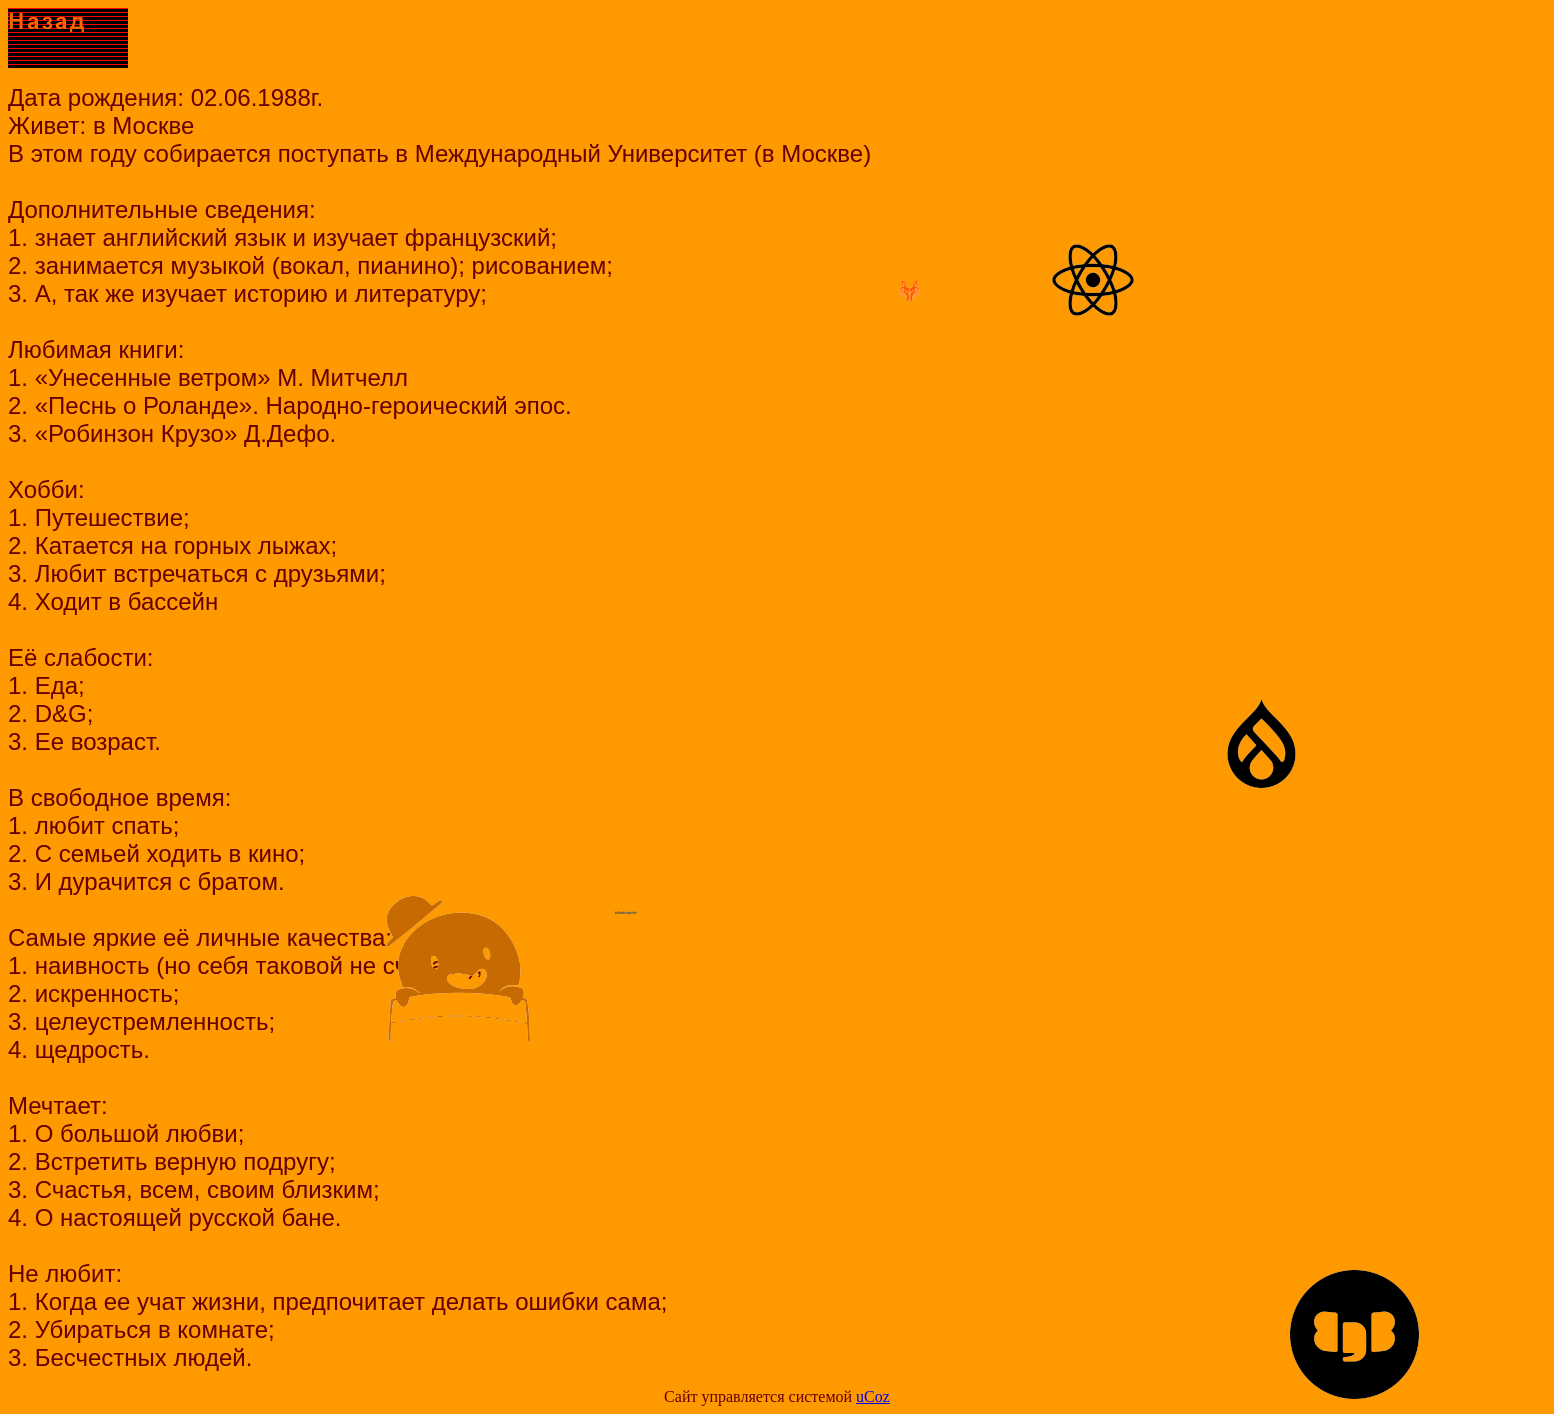  I want to click on wolf pack battalion brand logo, so click(909, 291).